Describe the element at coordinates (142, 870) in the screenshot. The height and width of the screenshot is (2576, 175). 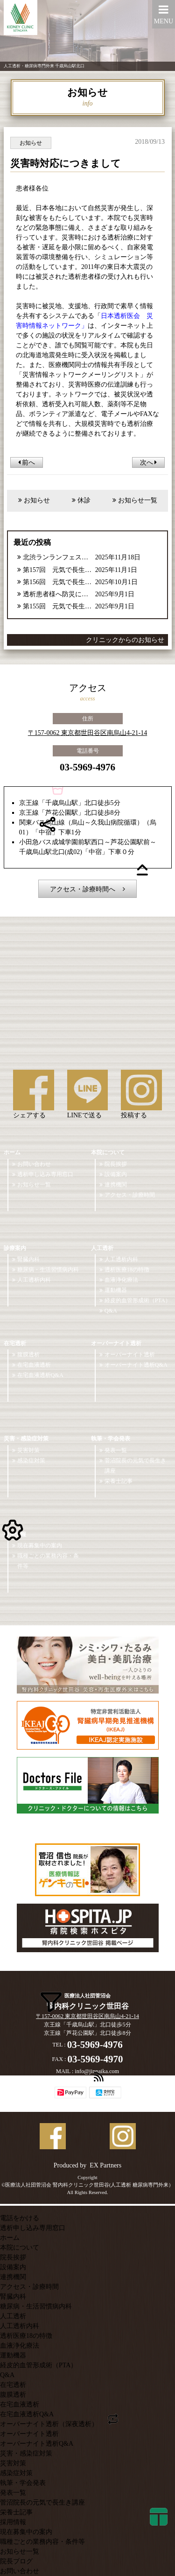
I see `toggle caps lock on keyboard` at that location.